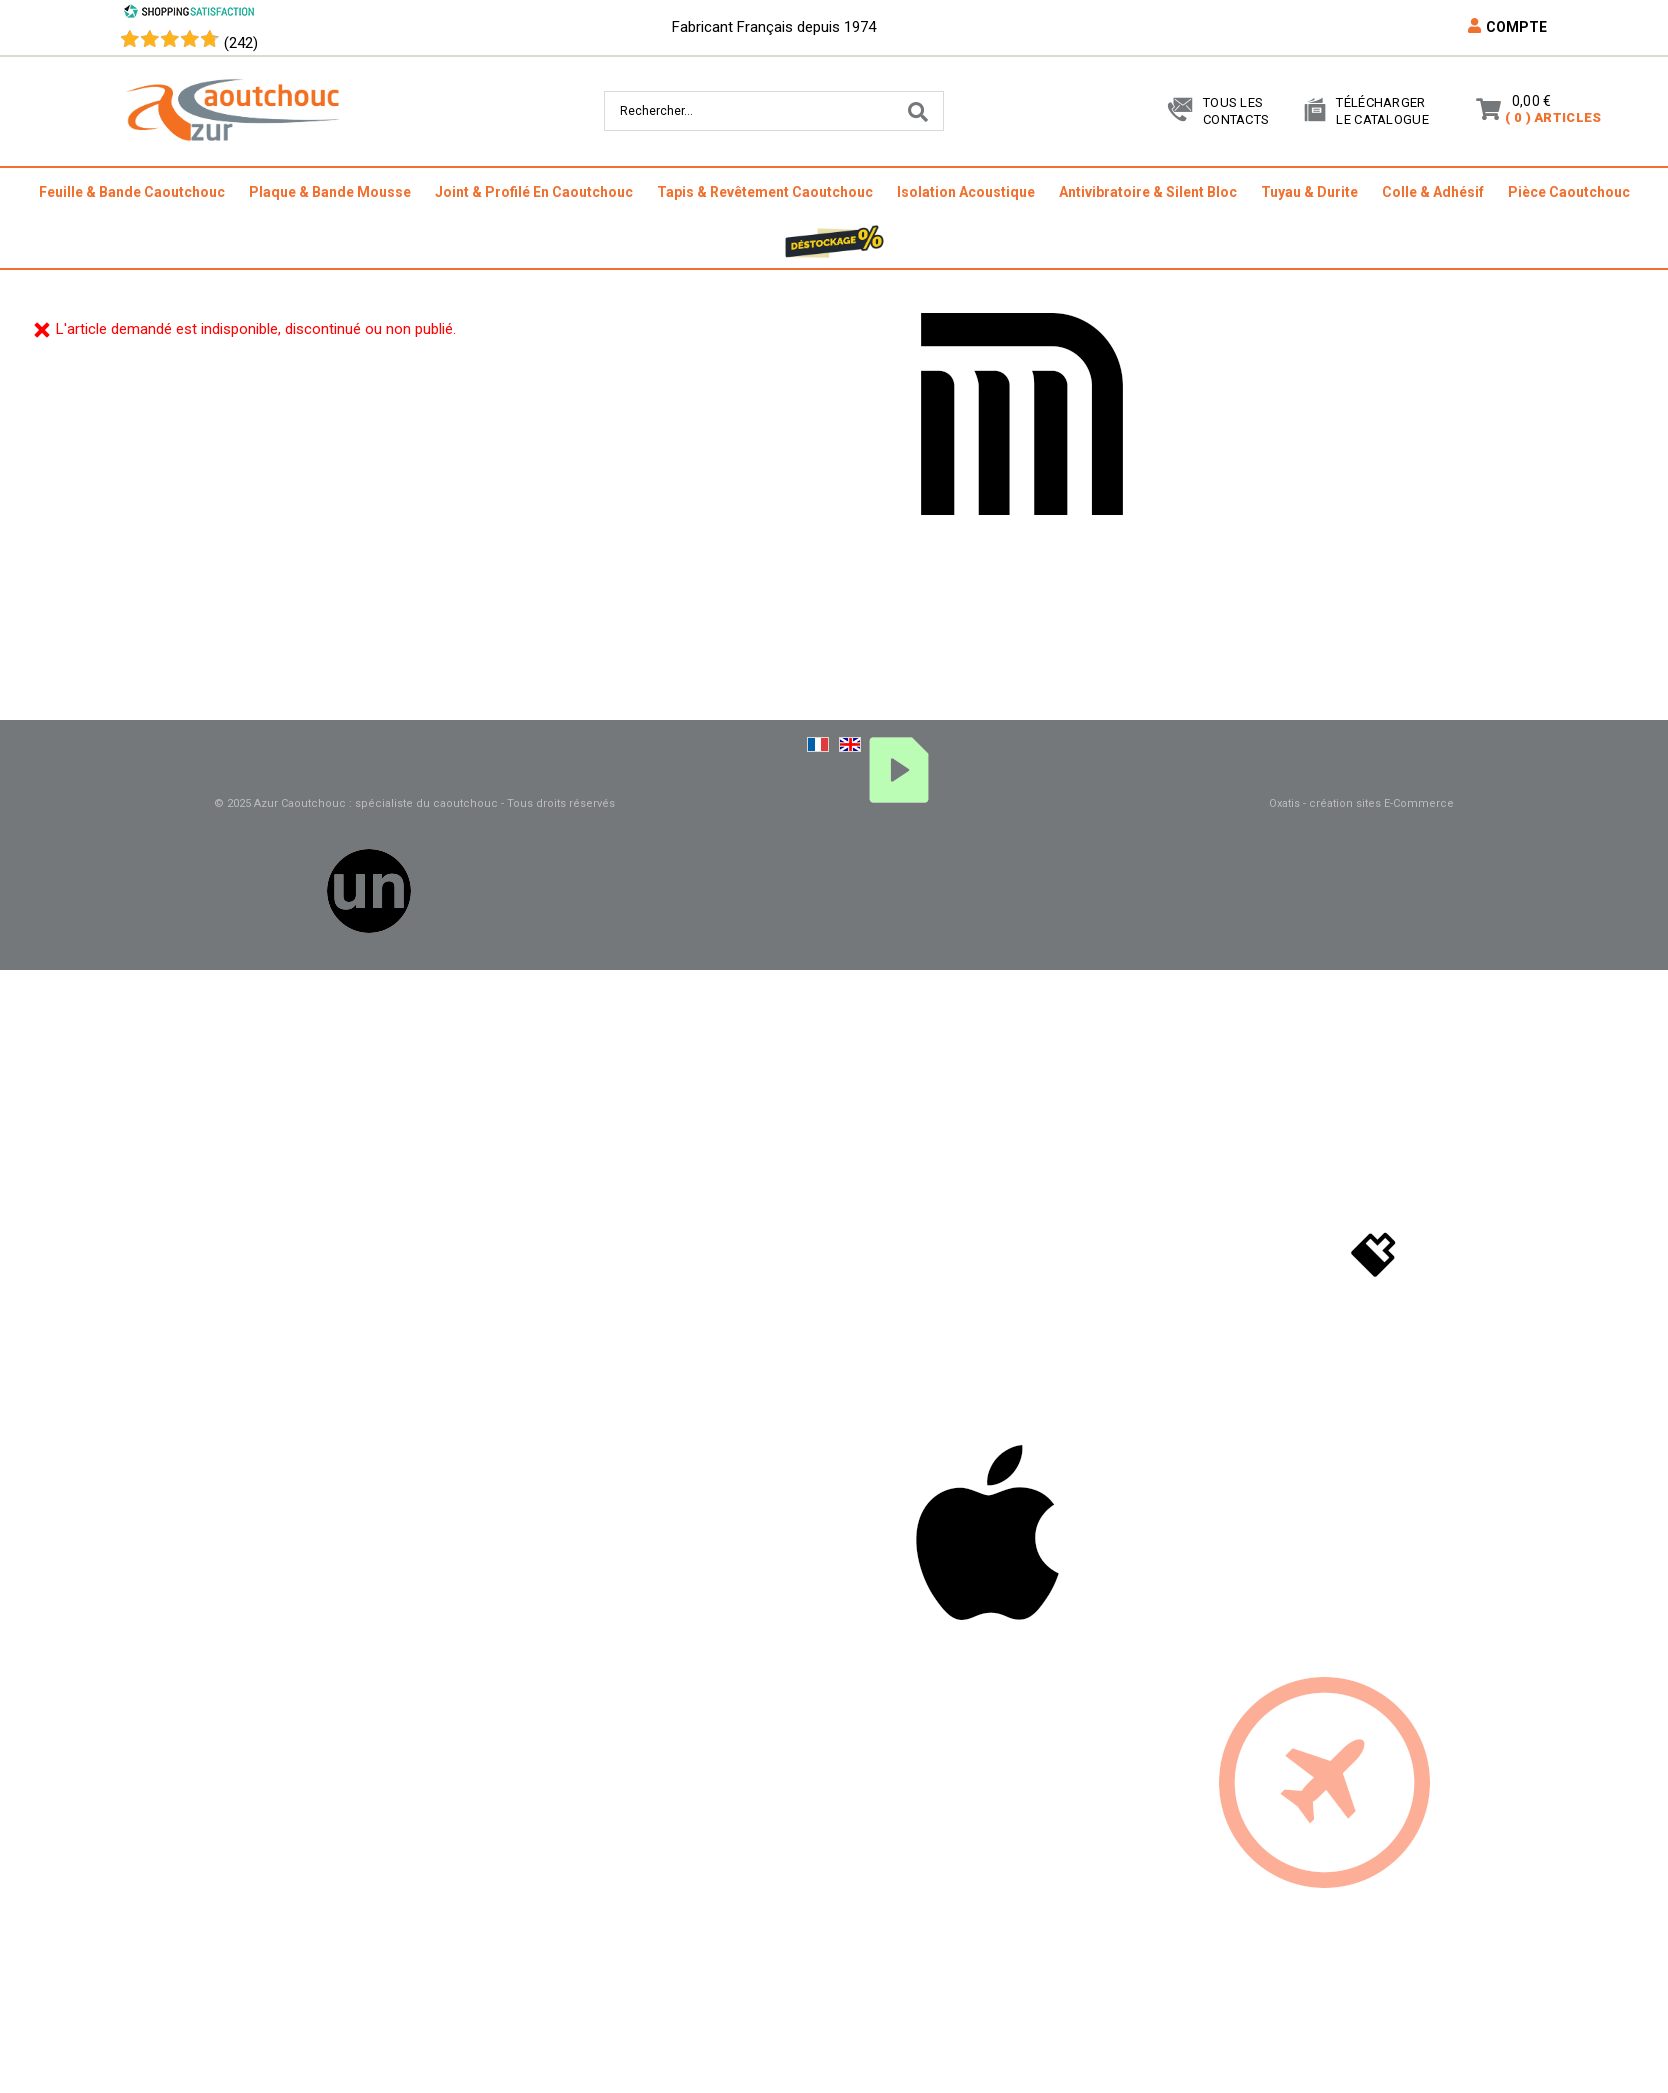 This screenshot has height=2093, width=1668. I want to click on apple brand or product indicator, so click(987, 1532).